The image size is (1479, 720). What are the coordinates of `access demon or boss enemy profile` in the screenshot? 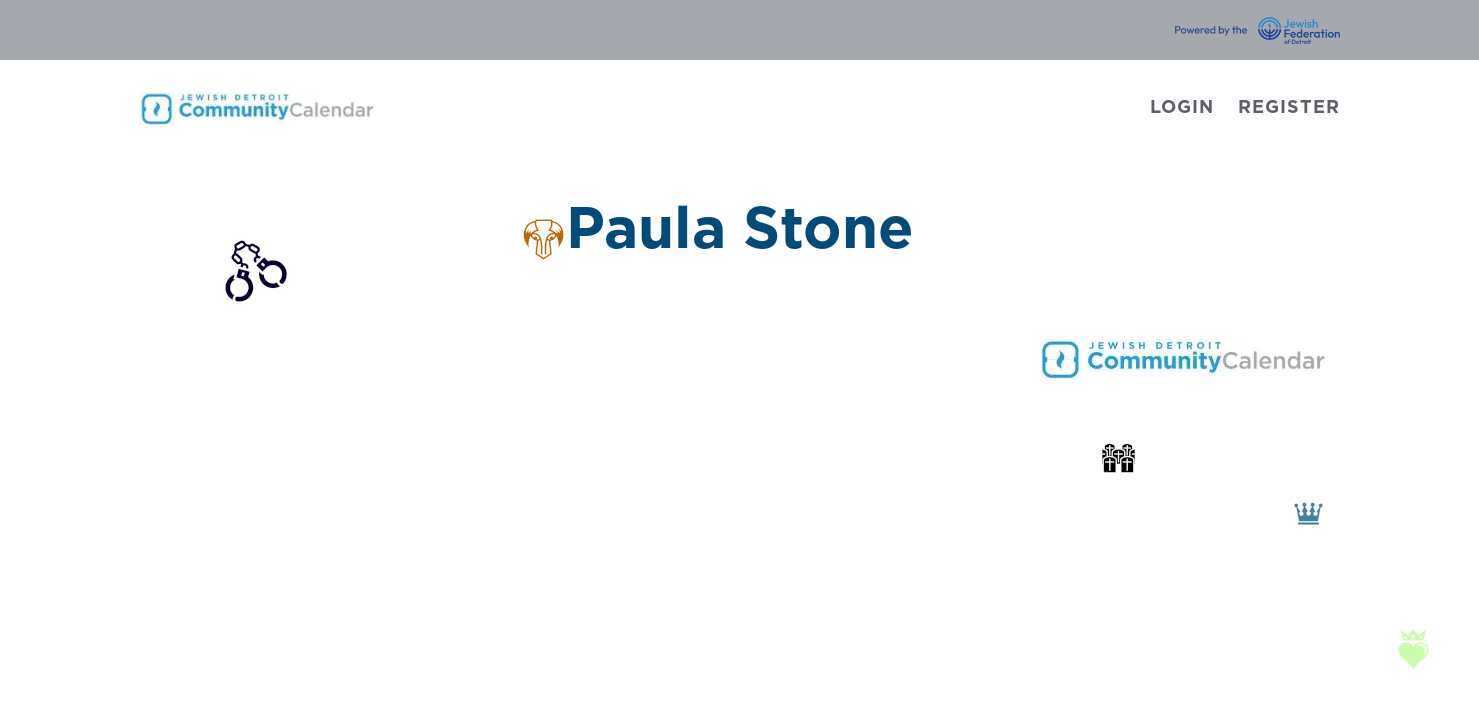 It's located at (543, 239).